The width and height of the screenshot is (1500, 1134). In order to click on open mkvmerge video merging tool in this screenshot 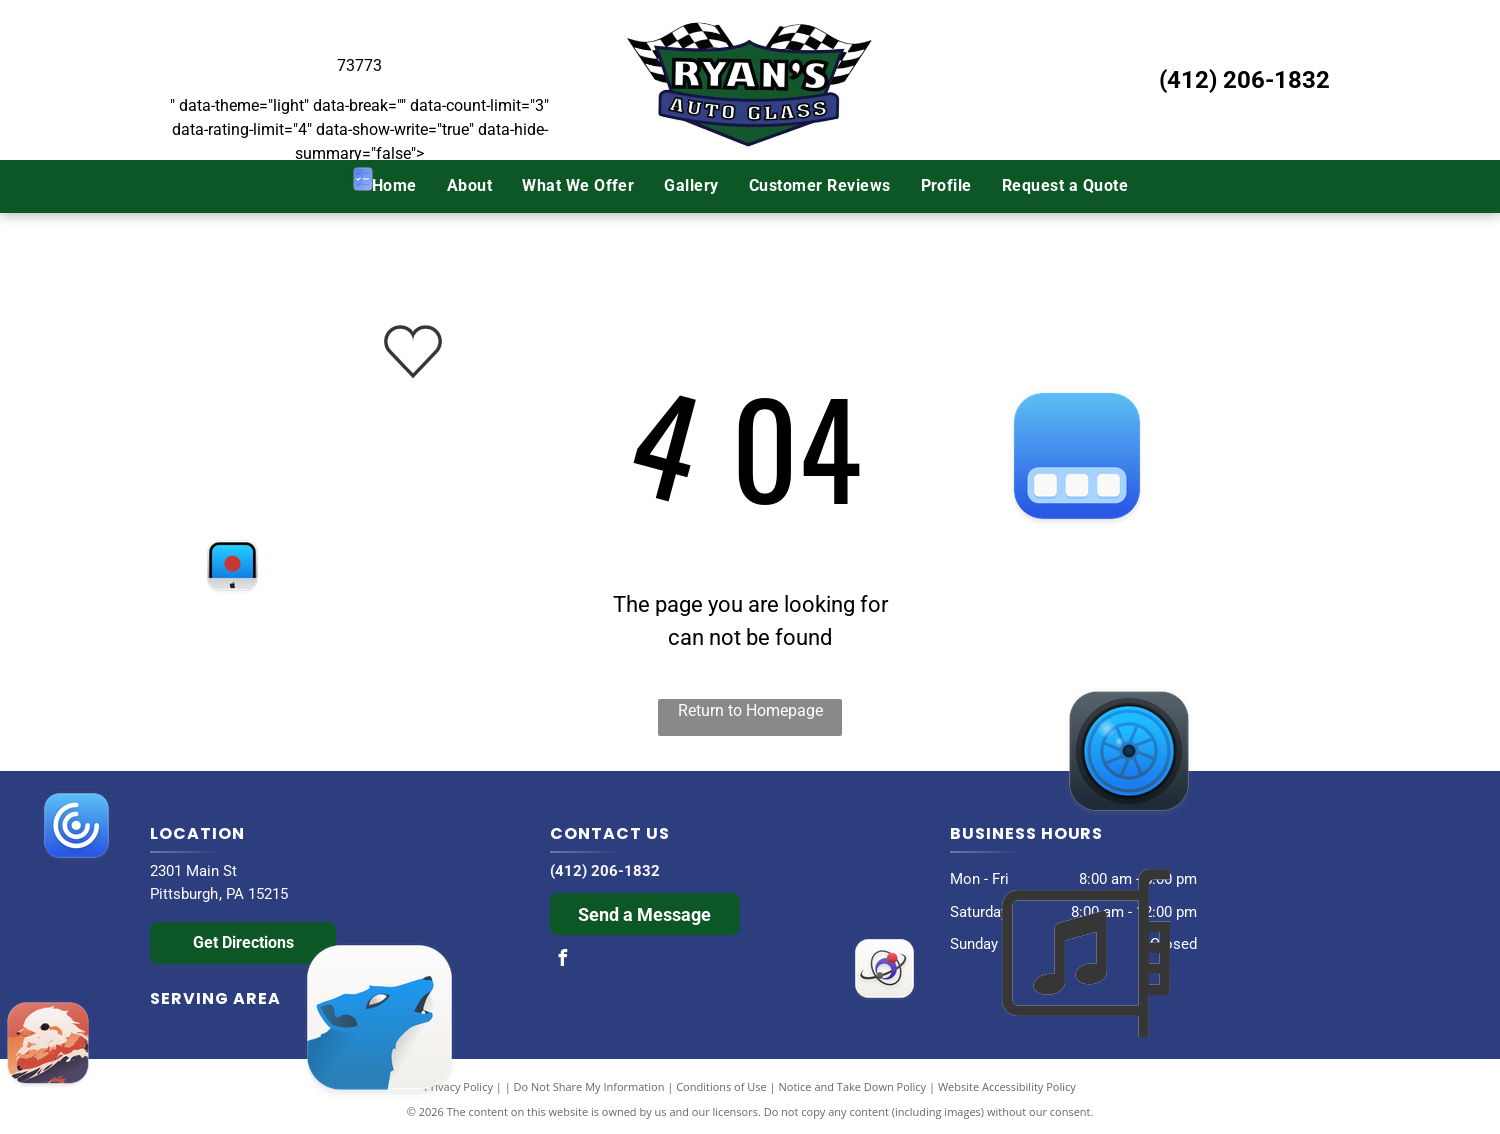, I will do `click(884, 968)`.